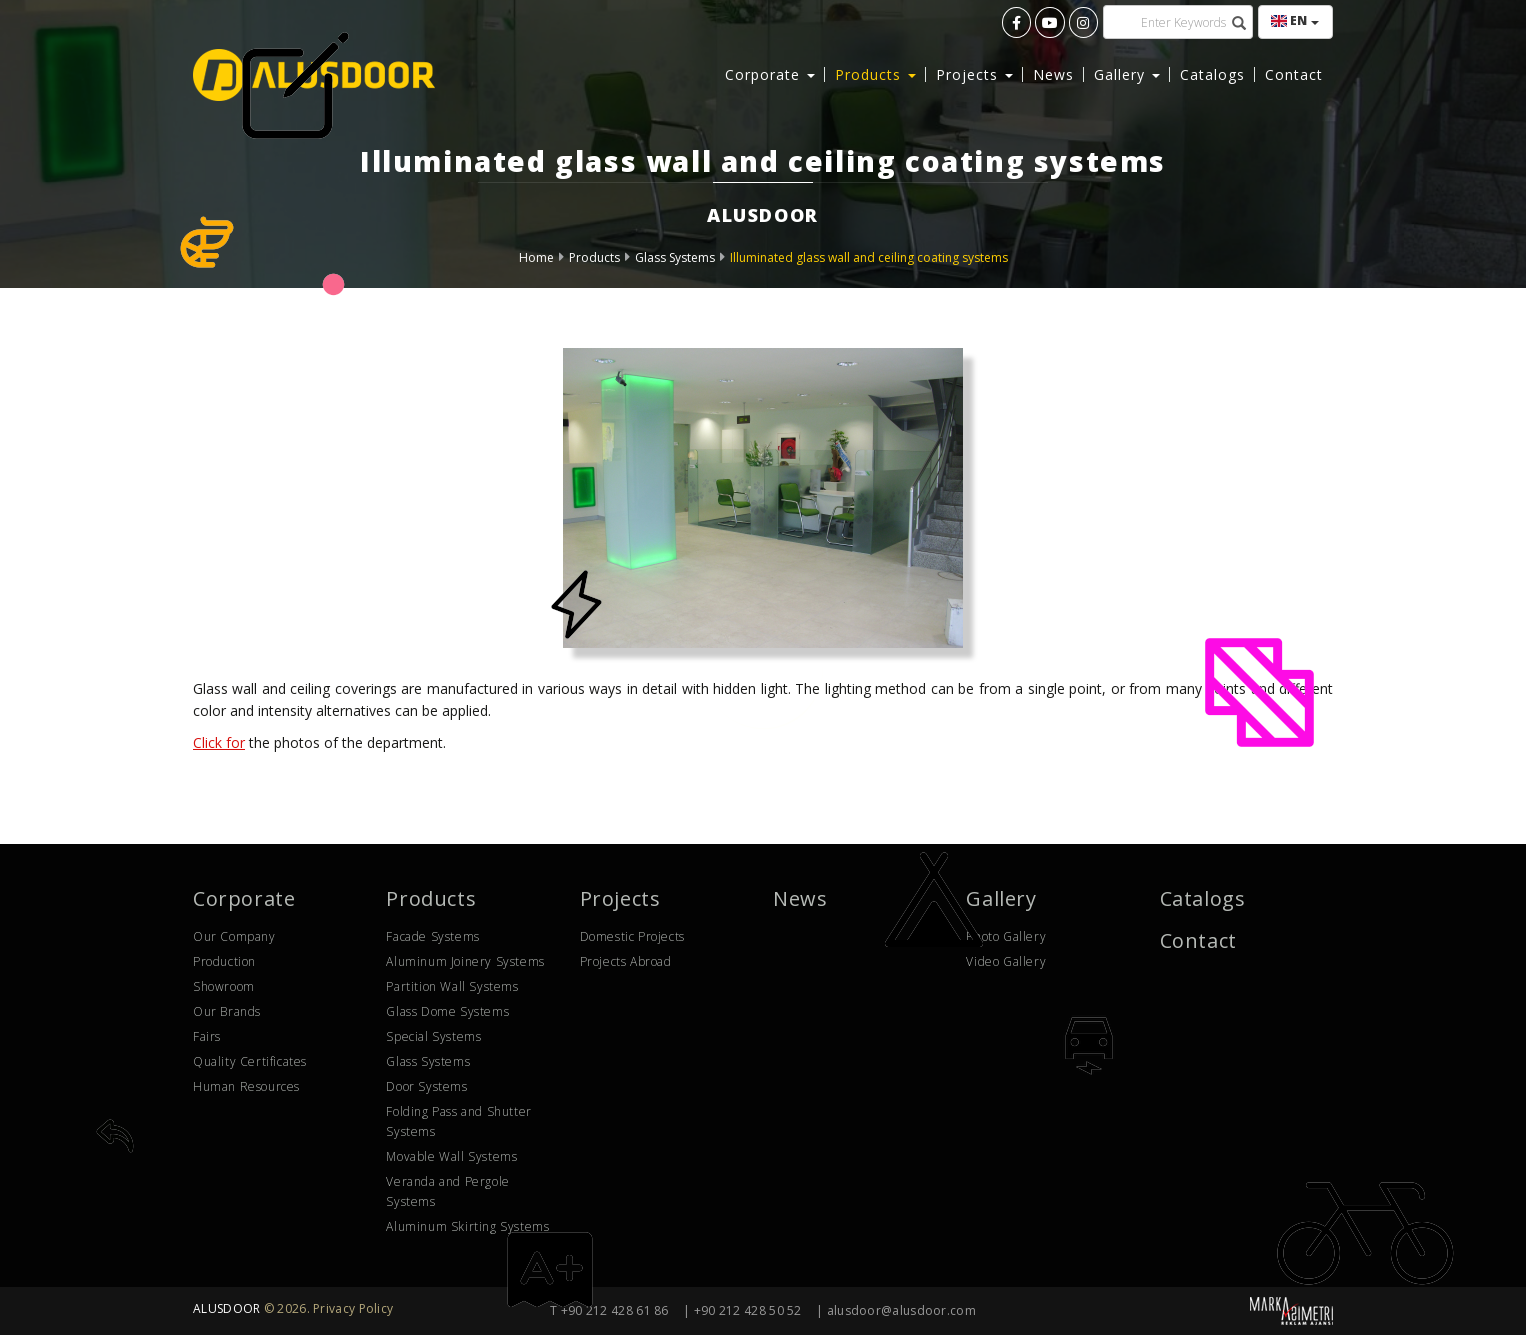  I want to click on undo the last action, so click(115, 1135).